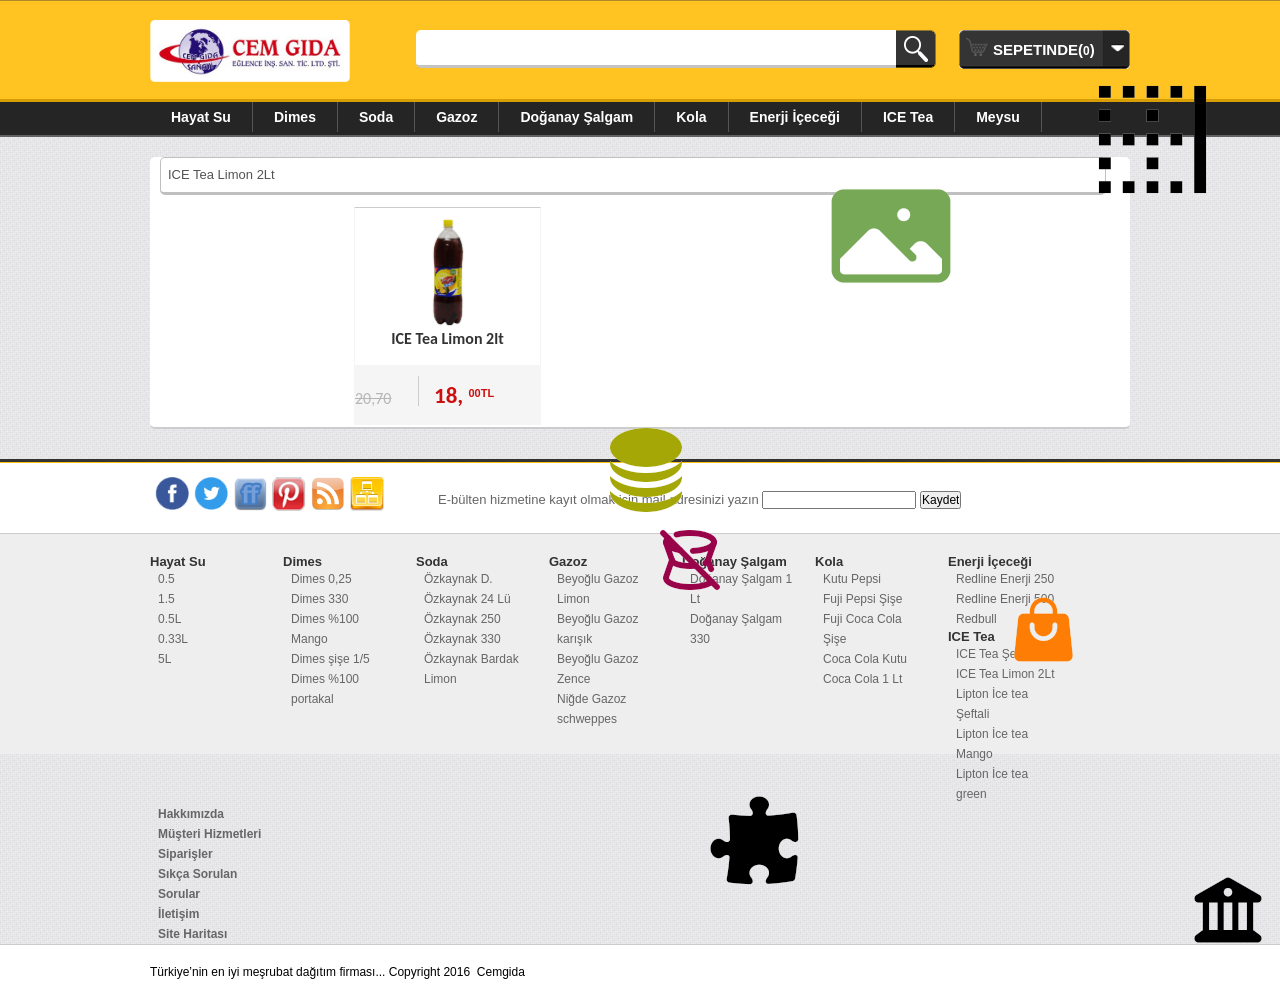  What do you see at coordinates (756, 842) in the screenshot?
I see `access plugins or extensions` at bounding box center [756, 842].